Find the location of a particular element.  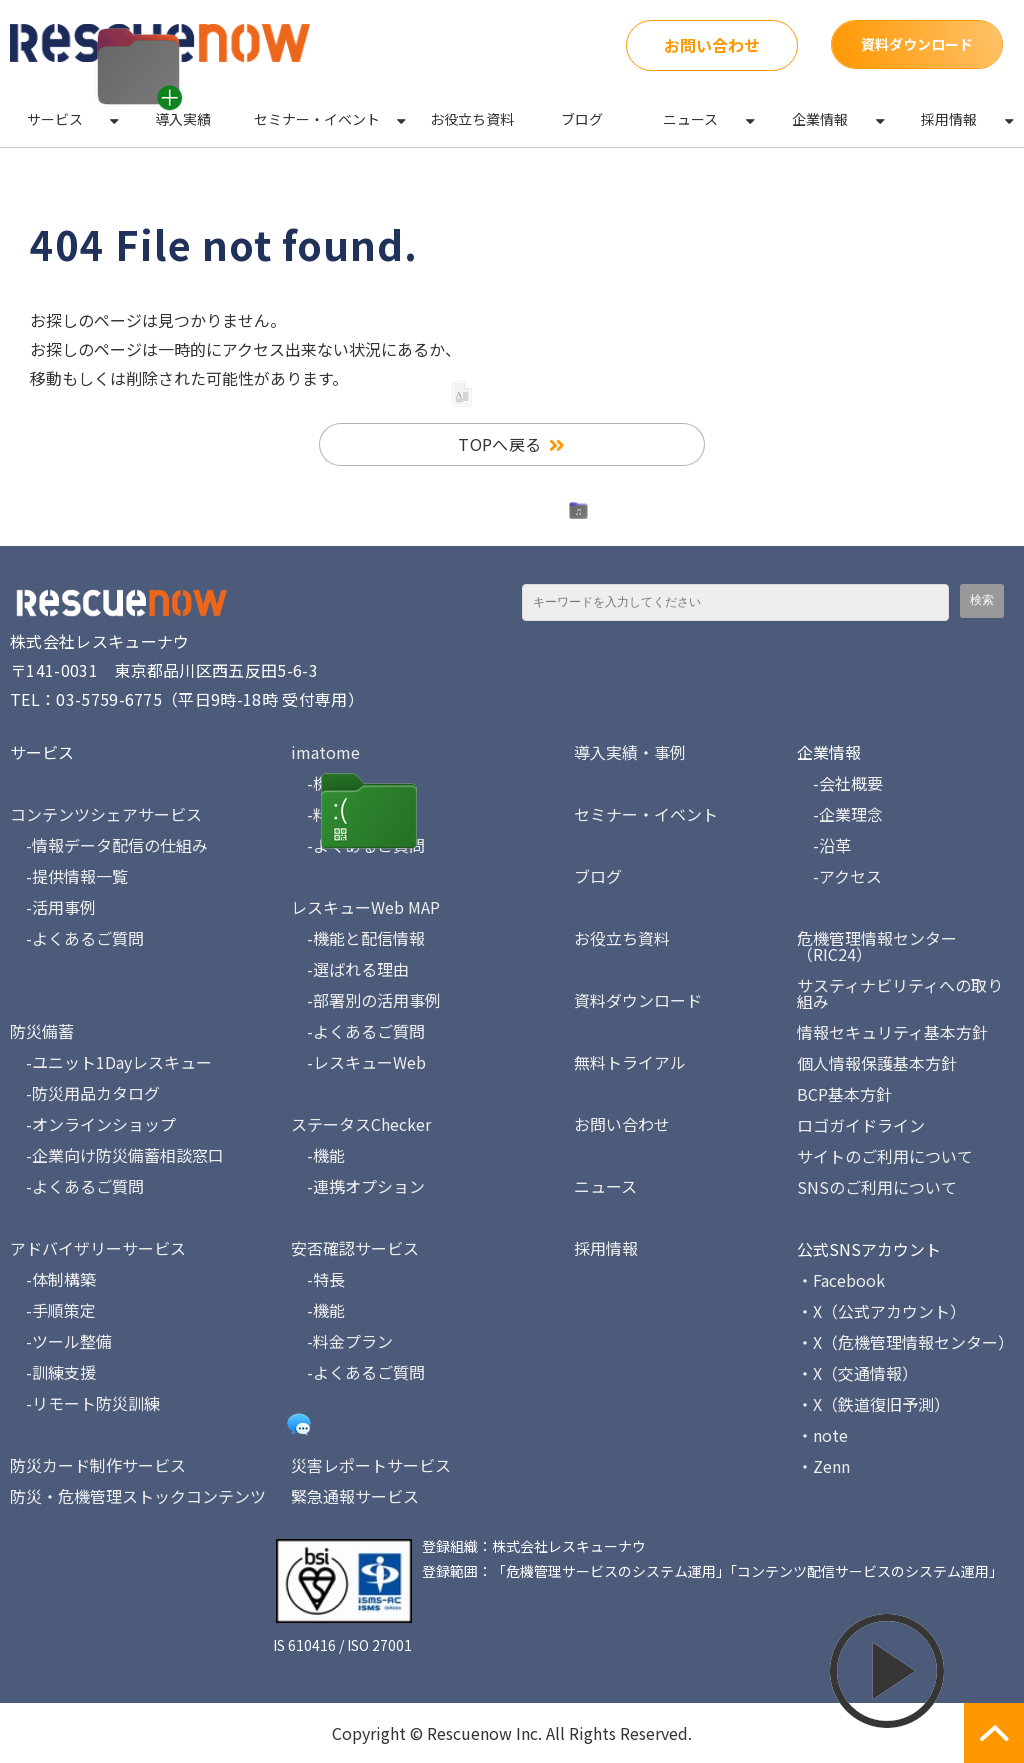

folder containing windows insider or beta system files is located at coordinates (368, 813).